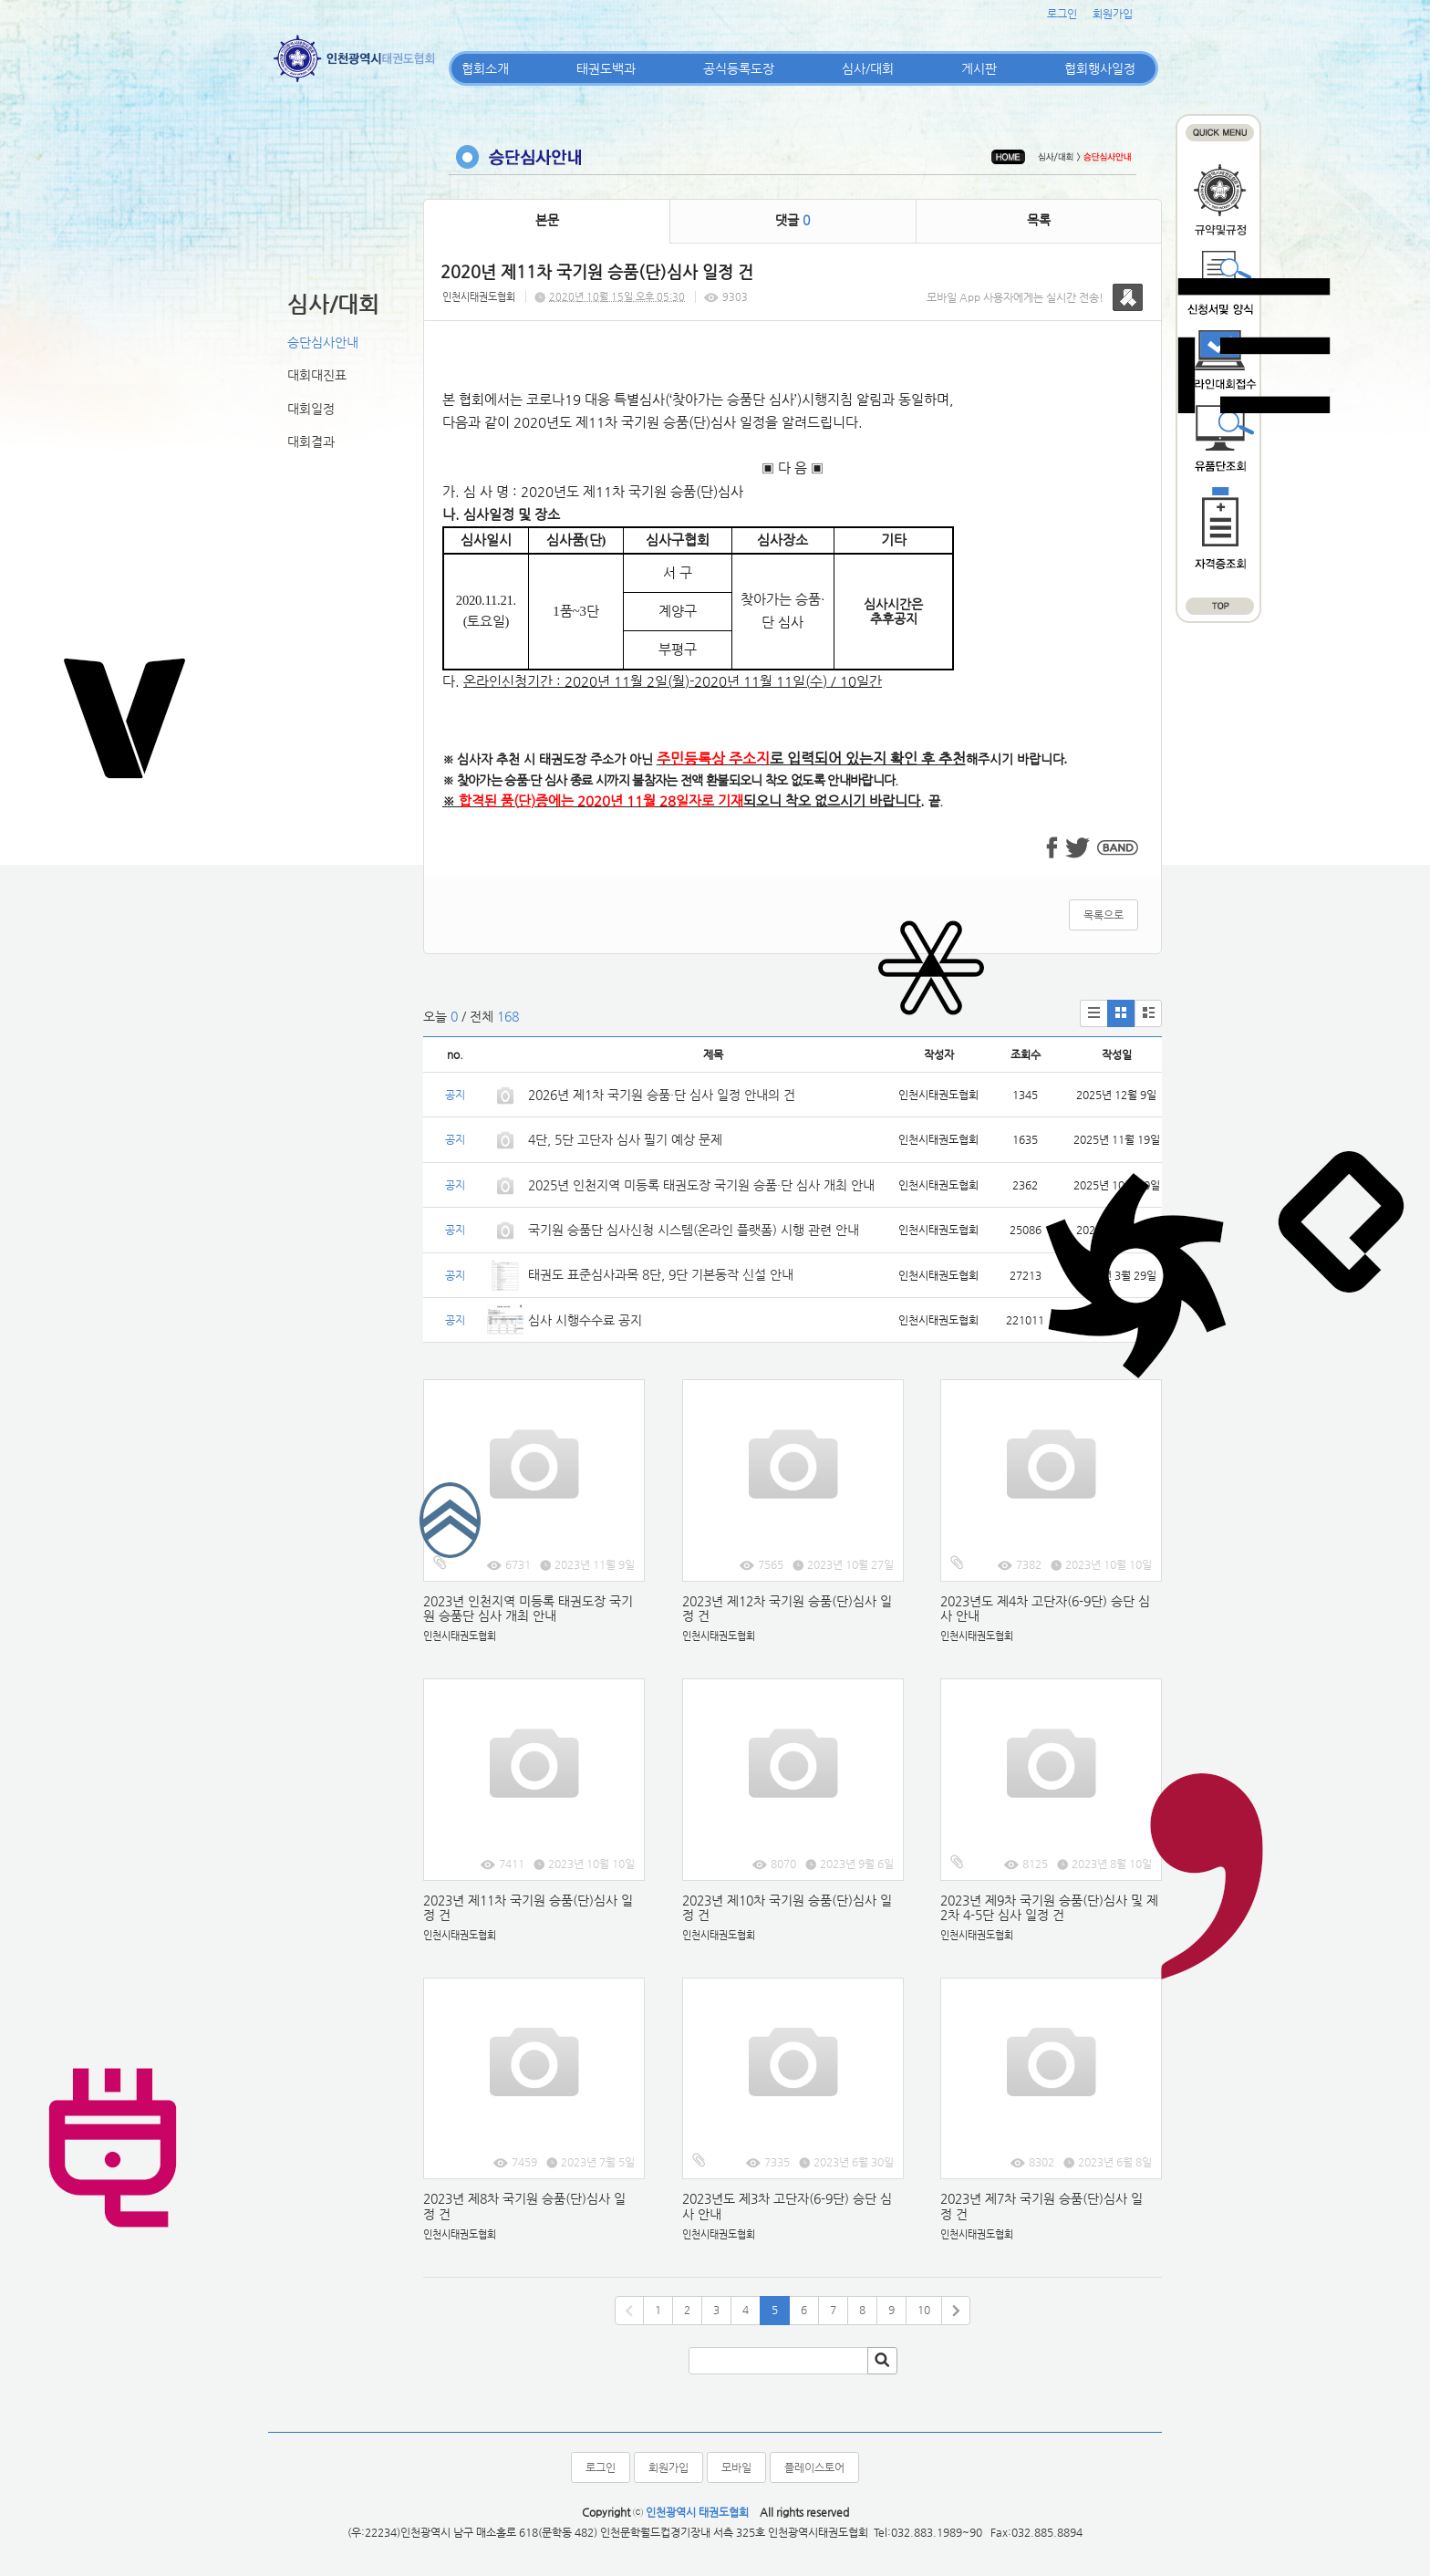 Image resolution: width=1430 pixels, height=2576 pixels. I want to click on open the Platzi learning platform, so click(1341, 1221).